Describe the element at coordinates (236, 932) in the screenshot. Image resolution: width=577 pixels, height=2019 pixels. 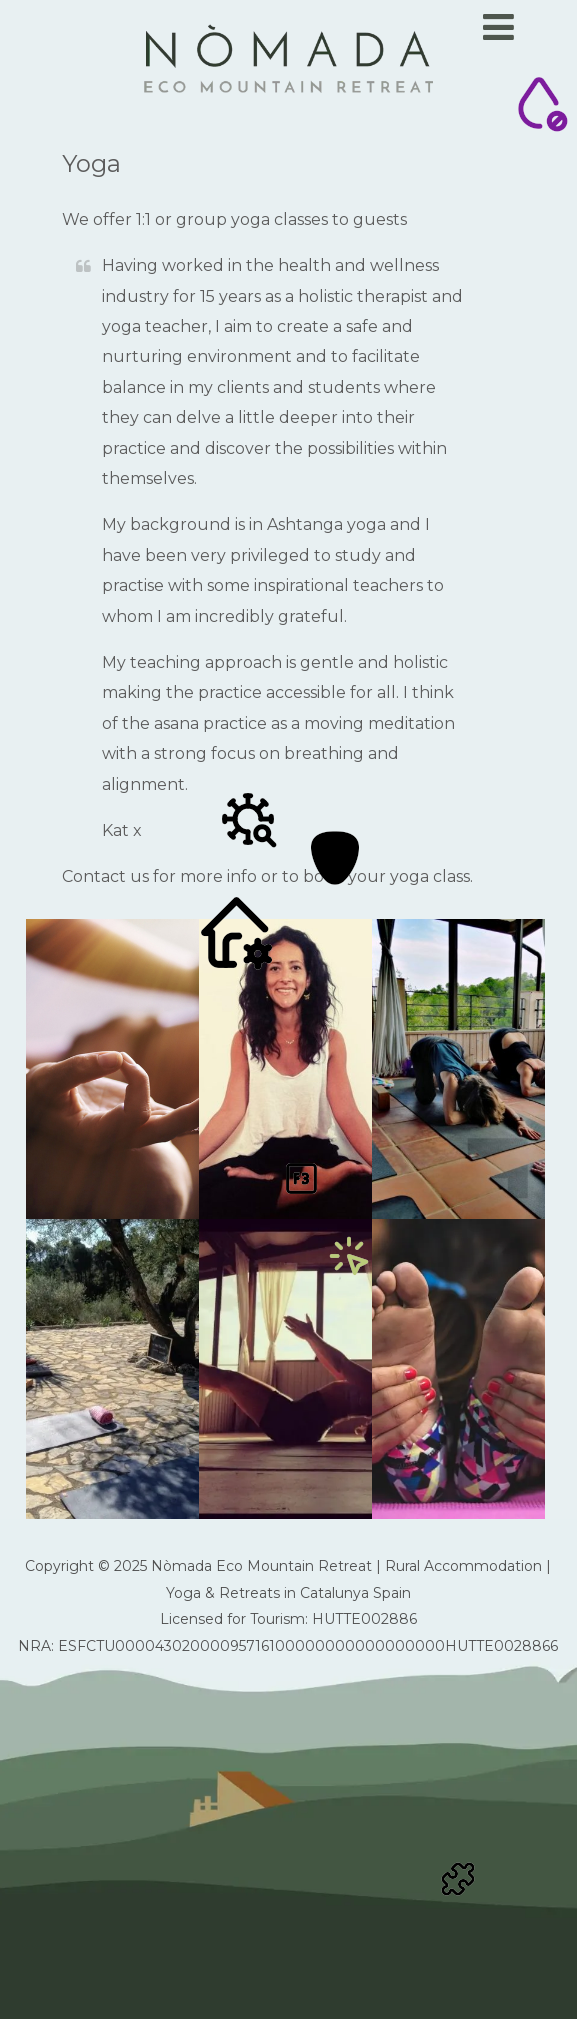
I see `access home settings` at that location.